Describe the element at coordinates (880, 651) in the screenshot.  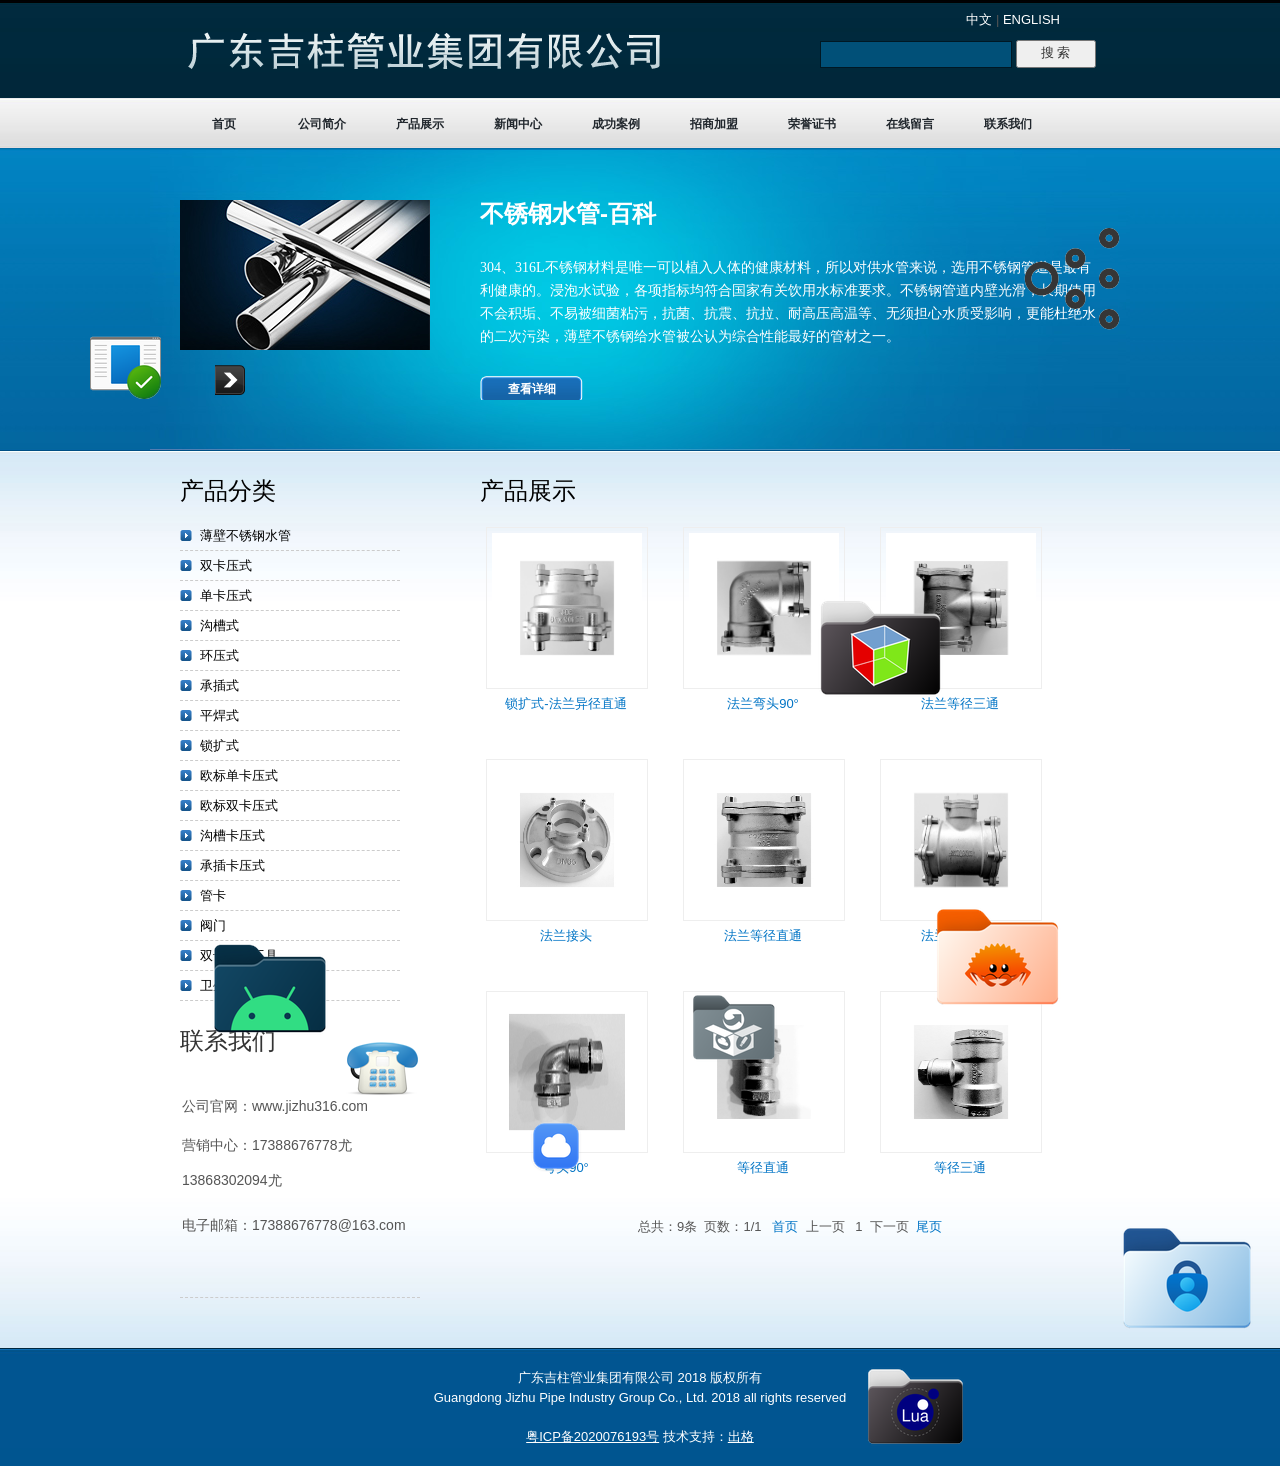
I see `open gtk folder` at that location.